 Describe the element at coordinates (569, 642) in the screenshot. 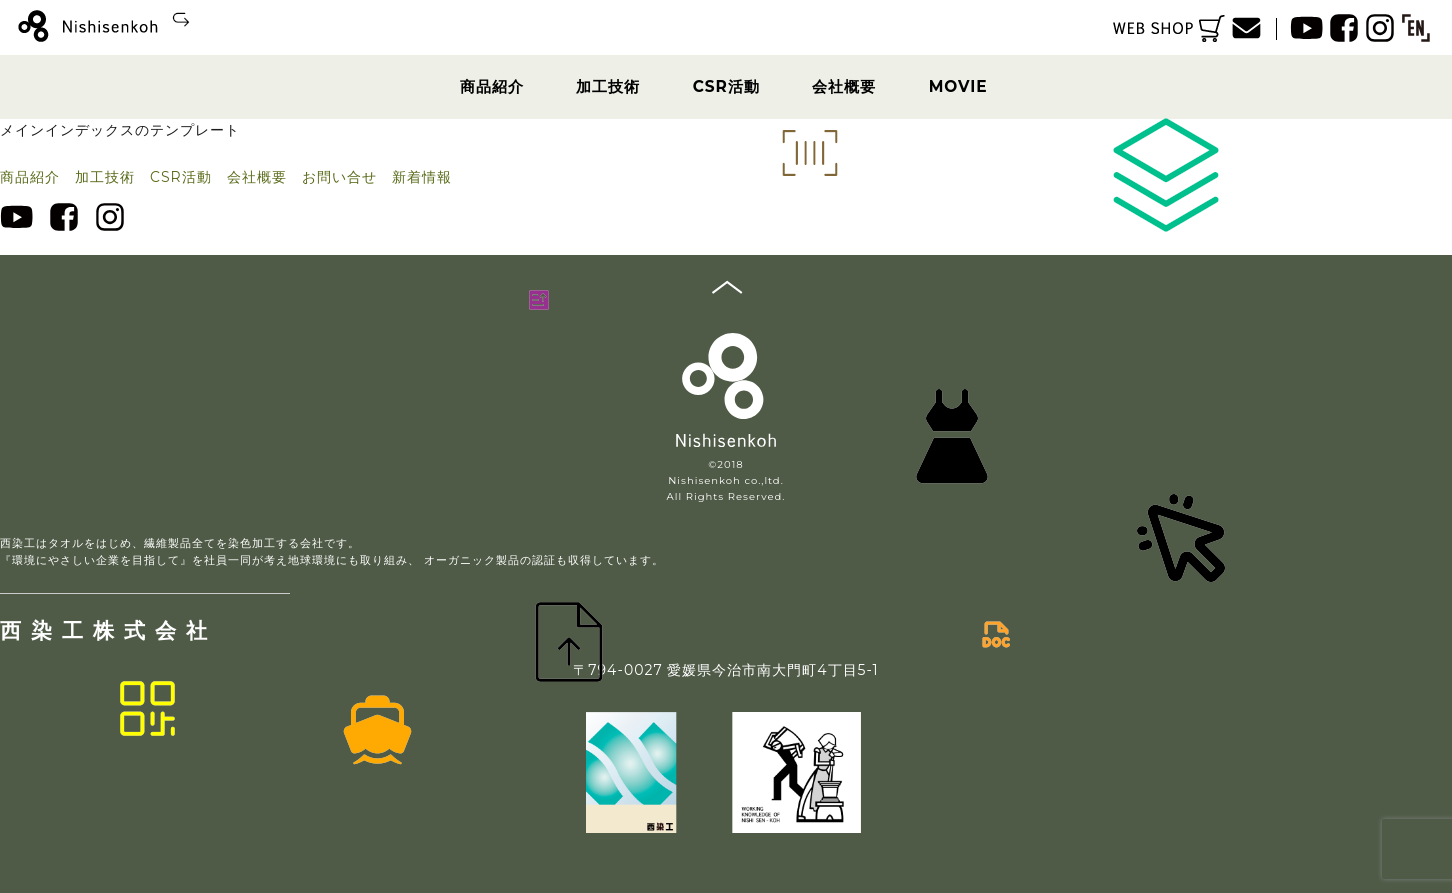

I see `upload a file` at that location.